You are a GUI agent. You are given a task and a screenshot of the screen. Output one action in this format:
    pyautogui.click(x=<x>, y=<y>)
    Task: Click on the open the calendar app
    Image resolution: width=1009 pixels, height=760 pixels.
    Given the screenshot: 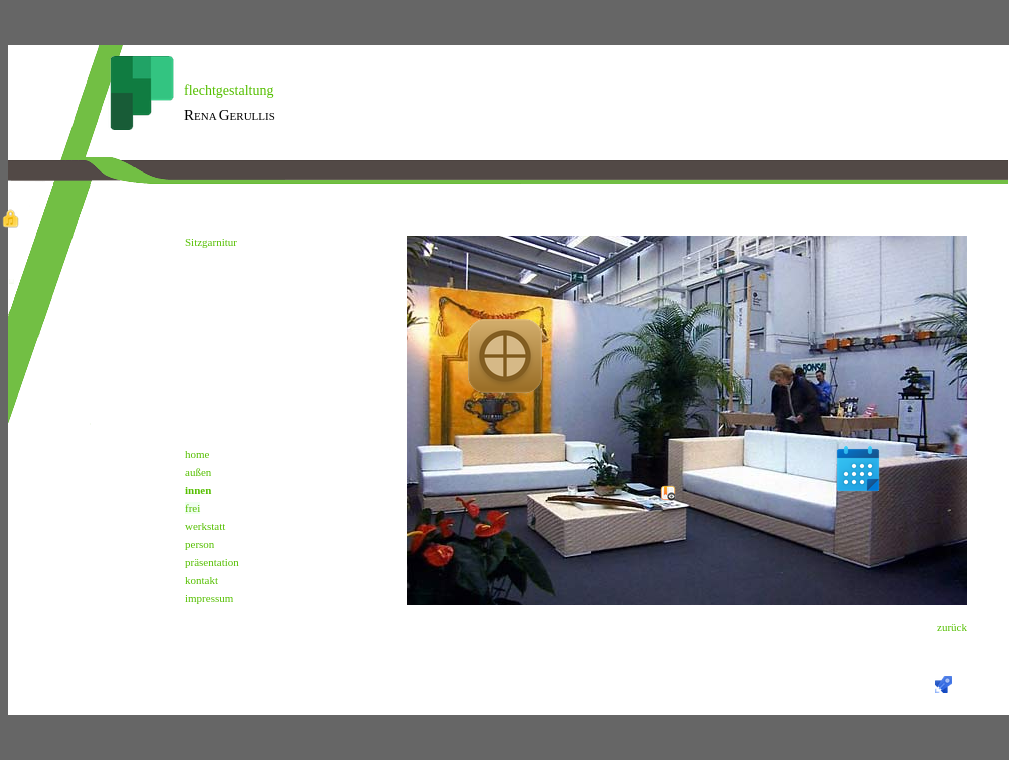 What is the action you would take?
    pyautogui.click(x=858, y=470)
    